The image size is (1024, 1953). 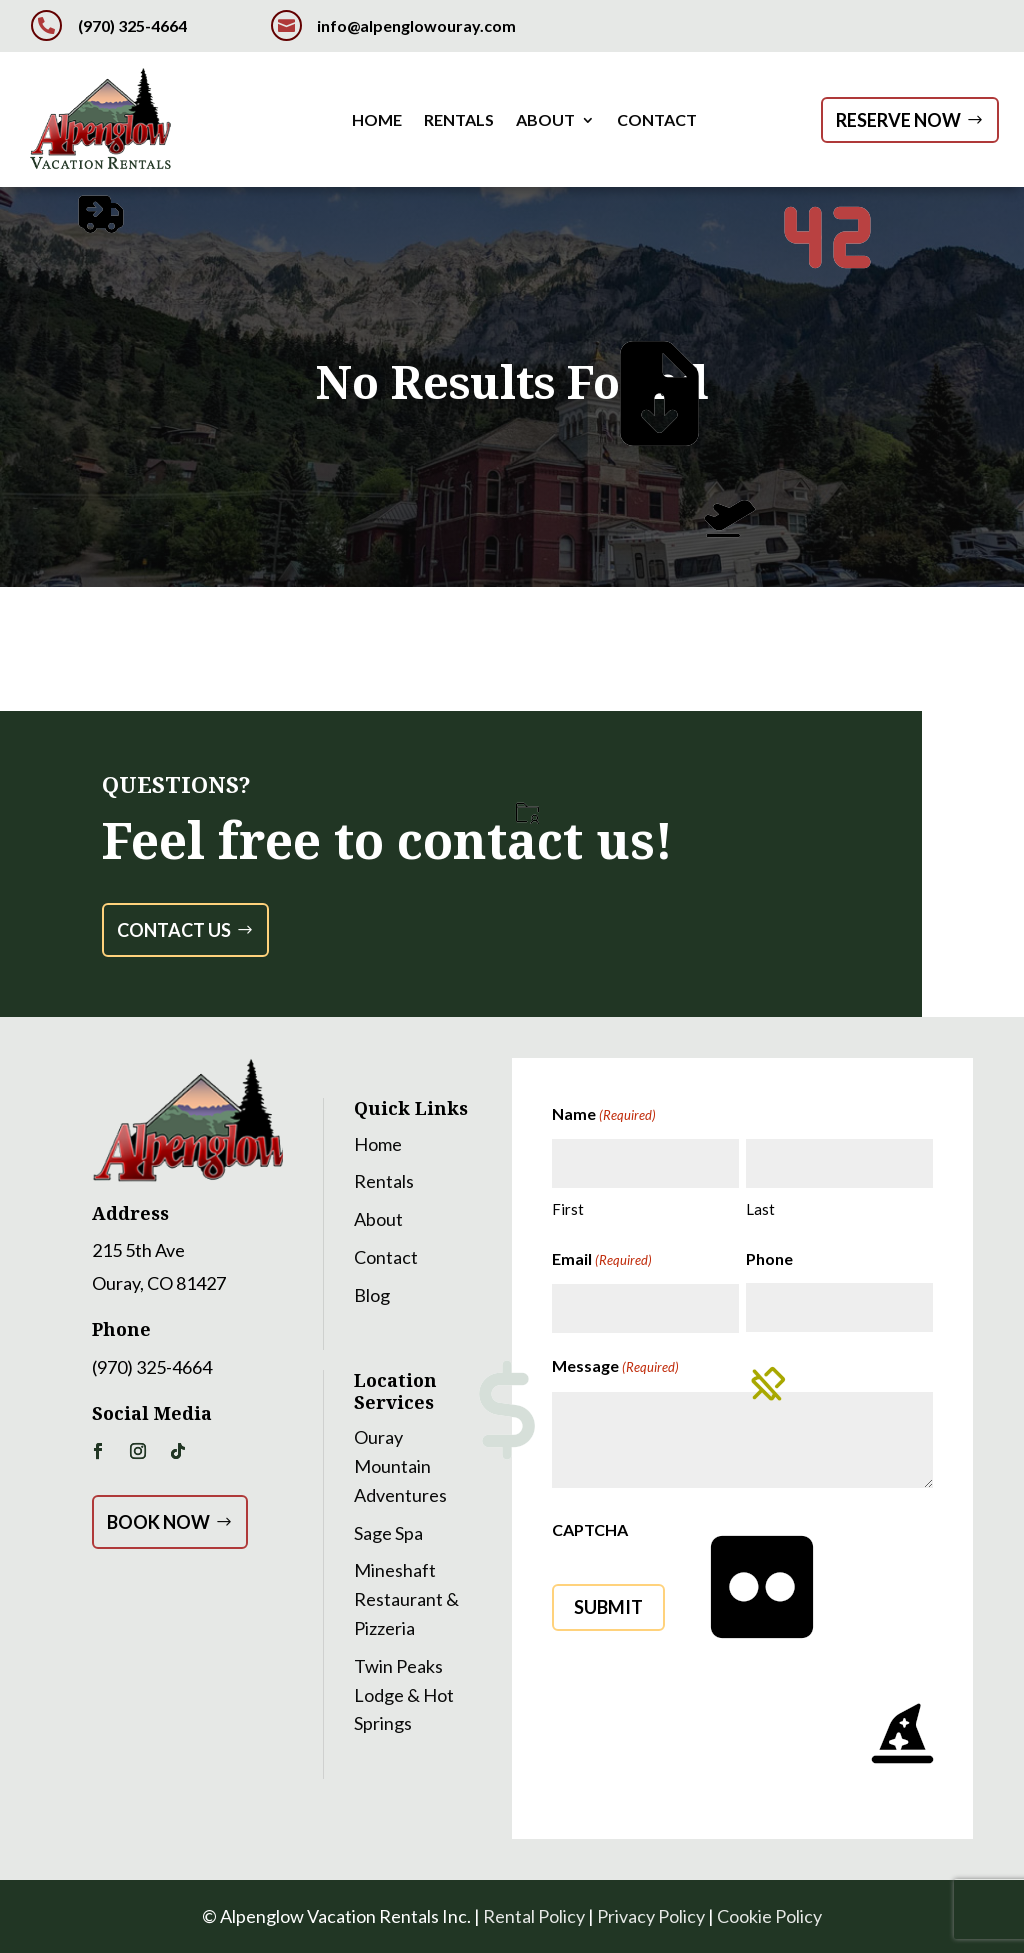 I want to click on unpin this item, so click(x=767, y=1385).